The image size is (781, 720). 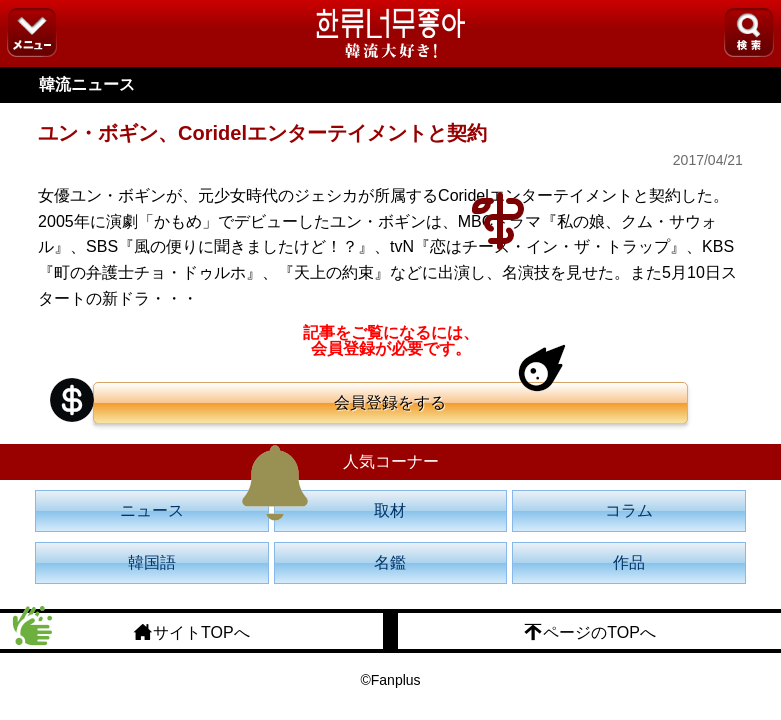 I want to click on view notifications, so click(x=275, y=483).